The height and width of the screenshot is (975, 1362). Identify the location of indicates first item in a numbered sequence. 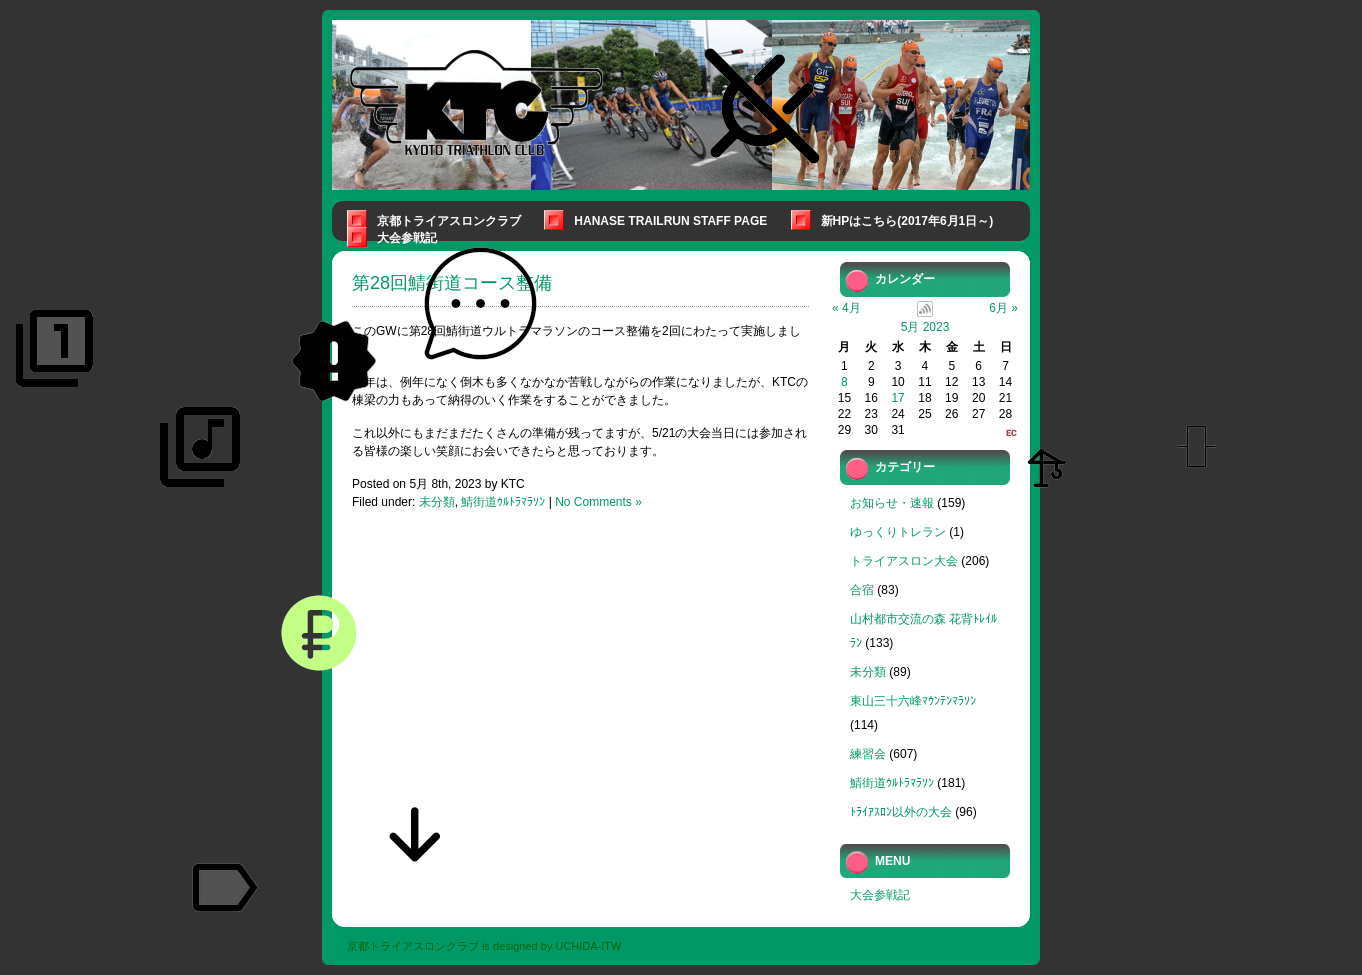
(54, 348).